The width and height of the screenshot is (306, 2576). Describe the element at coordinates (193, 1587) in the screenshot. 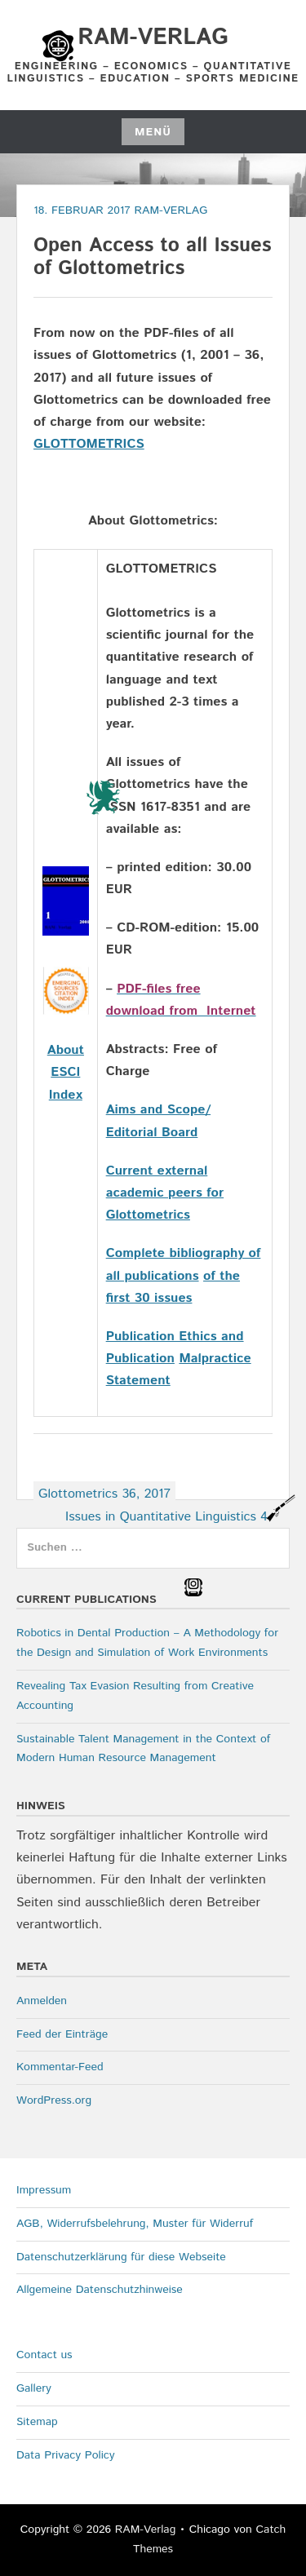

I see `open camera or photo capture mode` at that location.